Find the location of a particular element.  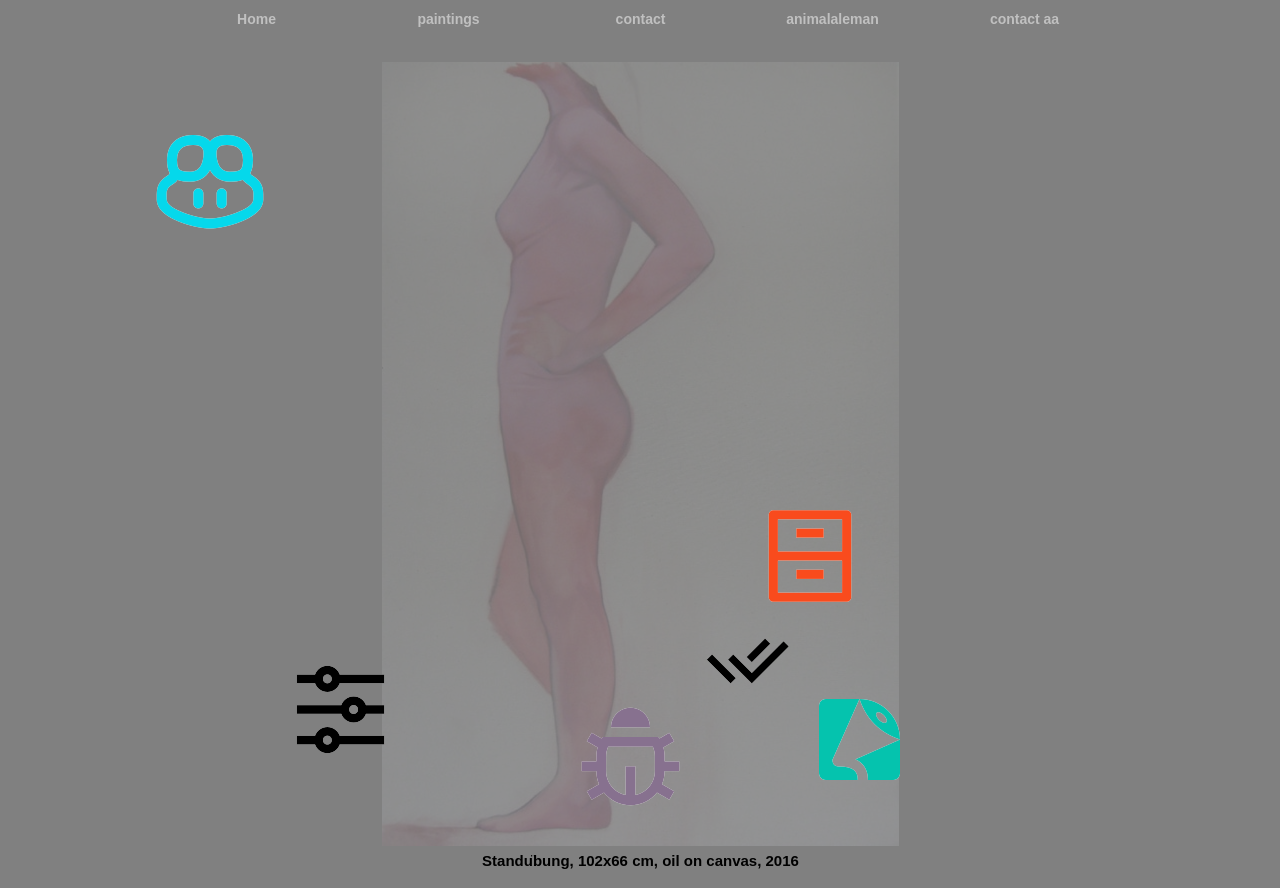

access archived files or documents is located at coordinates (810, 556).